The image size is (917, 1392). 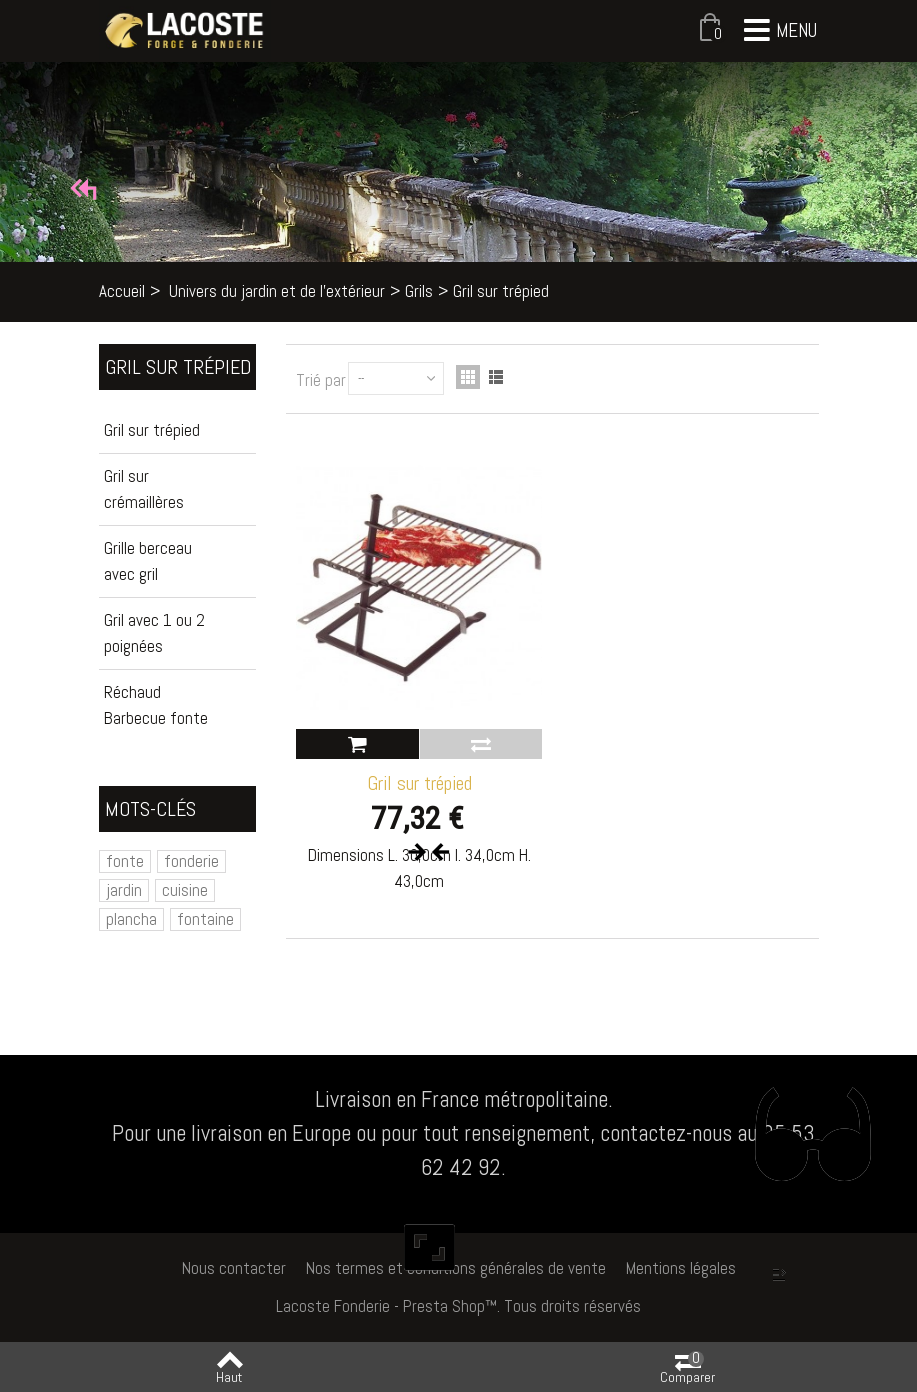 What do you see at coordinates (84, 189) in the screenshot?
I see `reply all to a message or email` at bounding box center [84, 189].